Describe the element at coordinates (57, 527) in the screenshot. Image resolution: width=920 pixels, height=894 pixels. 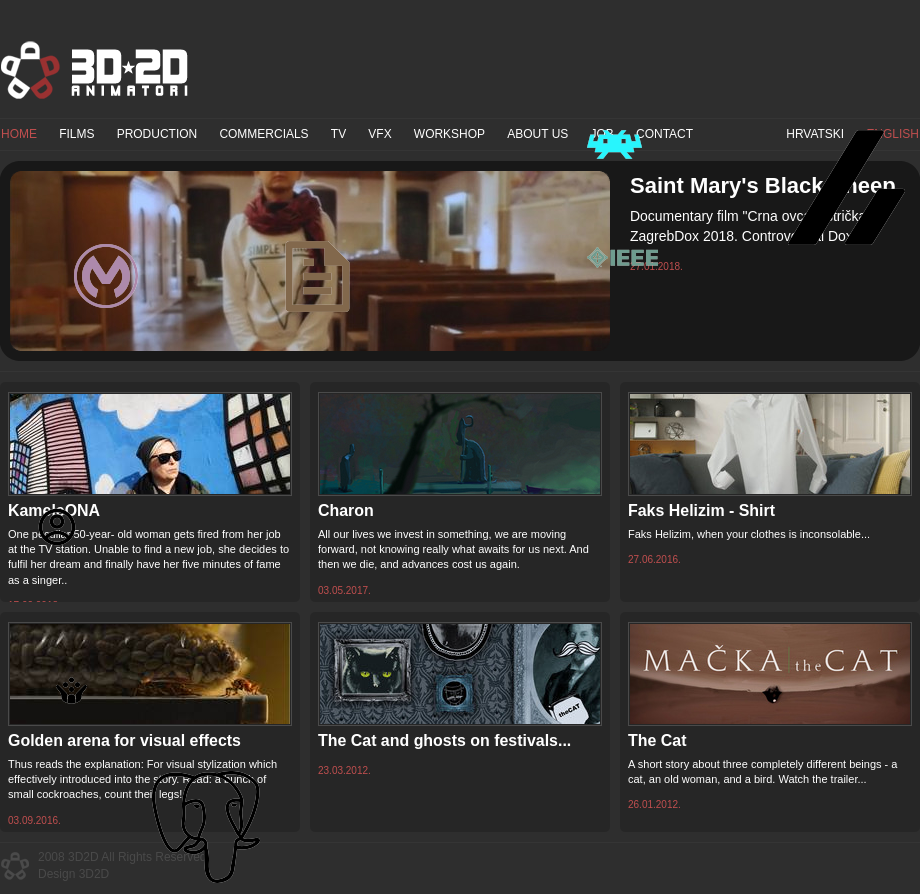
I see `access your account or profile settings` at that location.